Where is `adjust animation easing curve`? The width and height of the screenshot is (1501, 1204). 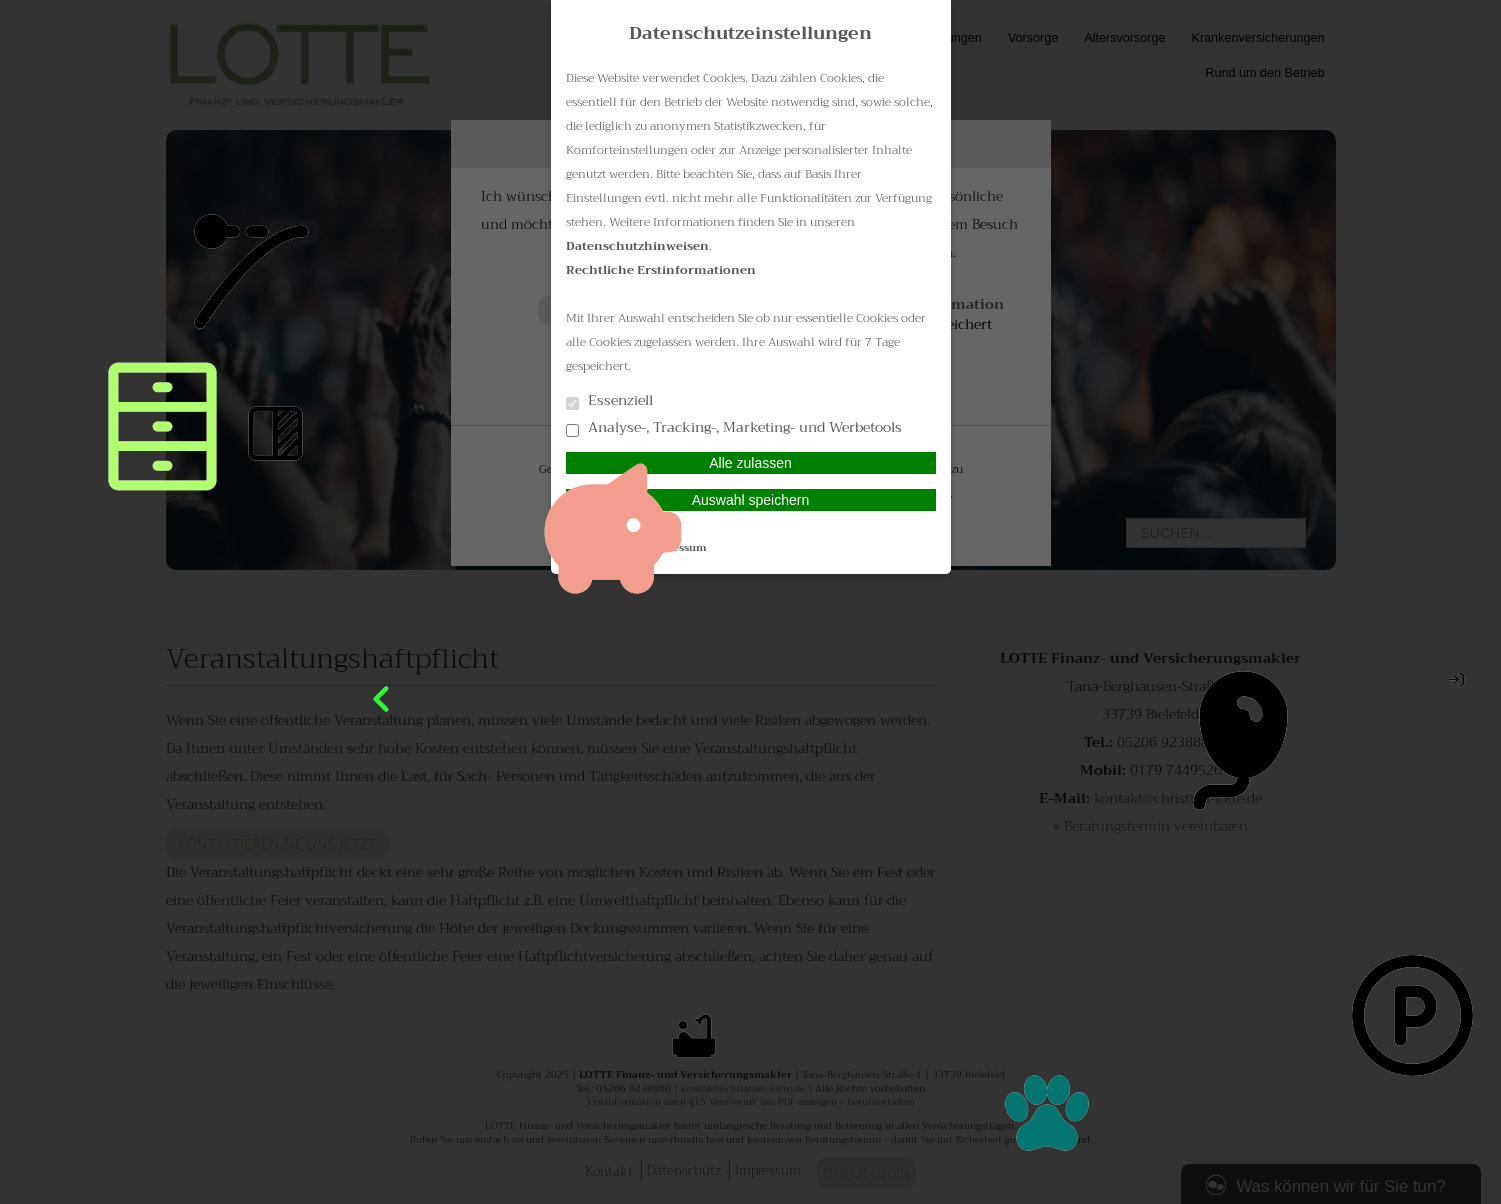
adjust animation easing curve is located at coordinates (251, 271).